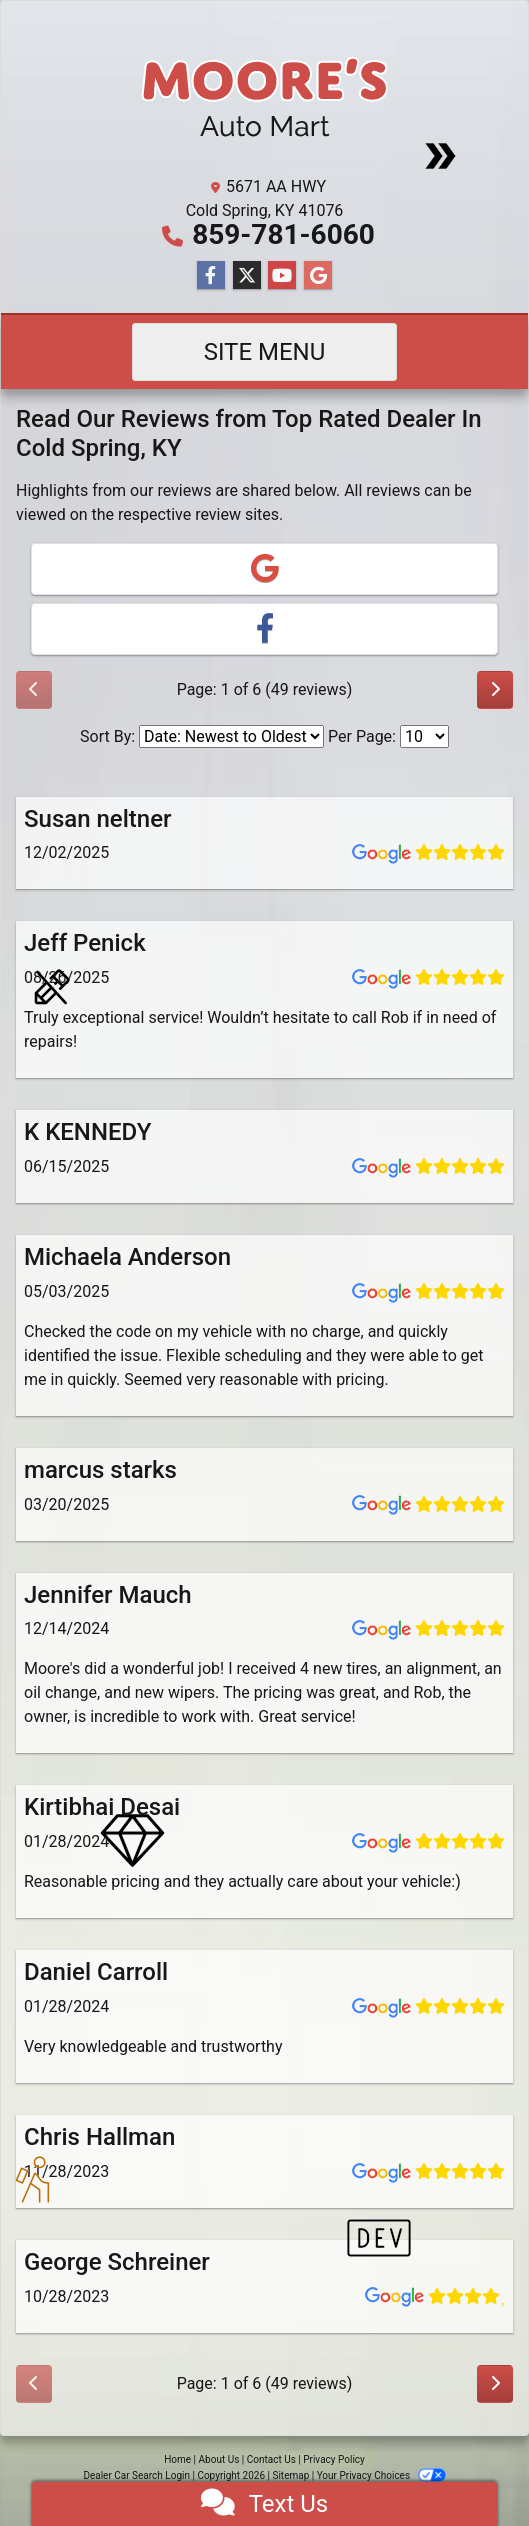 The height and width of the screenshot is (2526, 529). What do you see at coordinates (132, 1839) in the screenshot?
I see `open Sketch design application` at bounding box center [132, 1839].